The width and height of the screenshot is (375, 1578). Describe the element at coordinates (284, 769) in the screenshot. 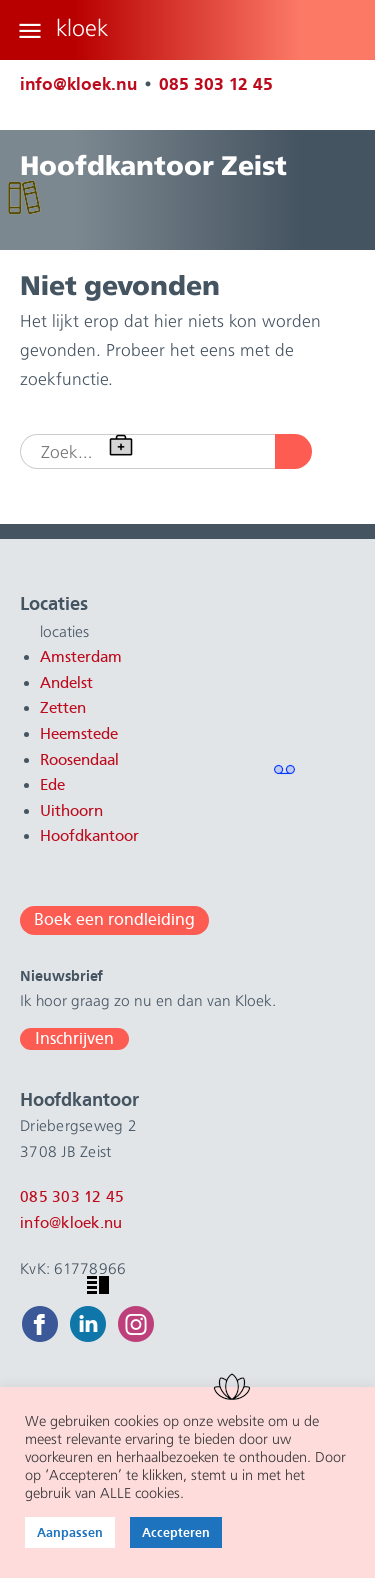

I see `access voicemail messages` at that location.